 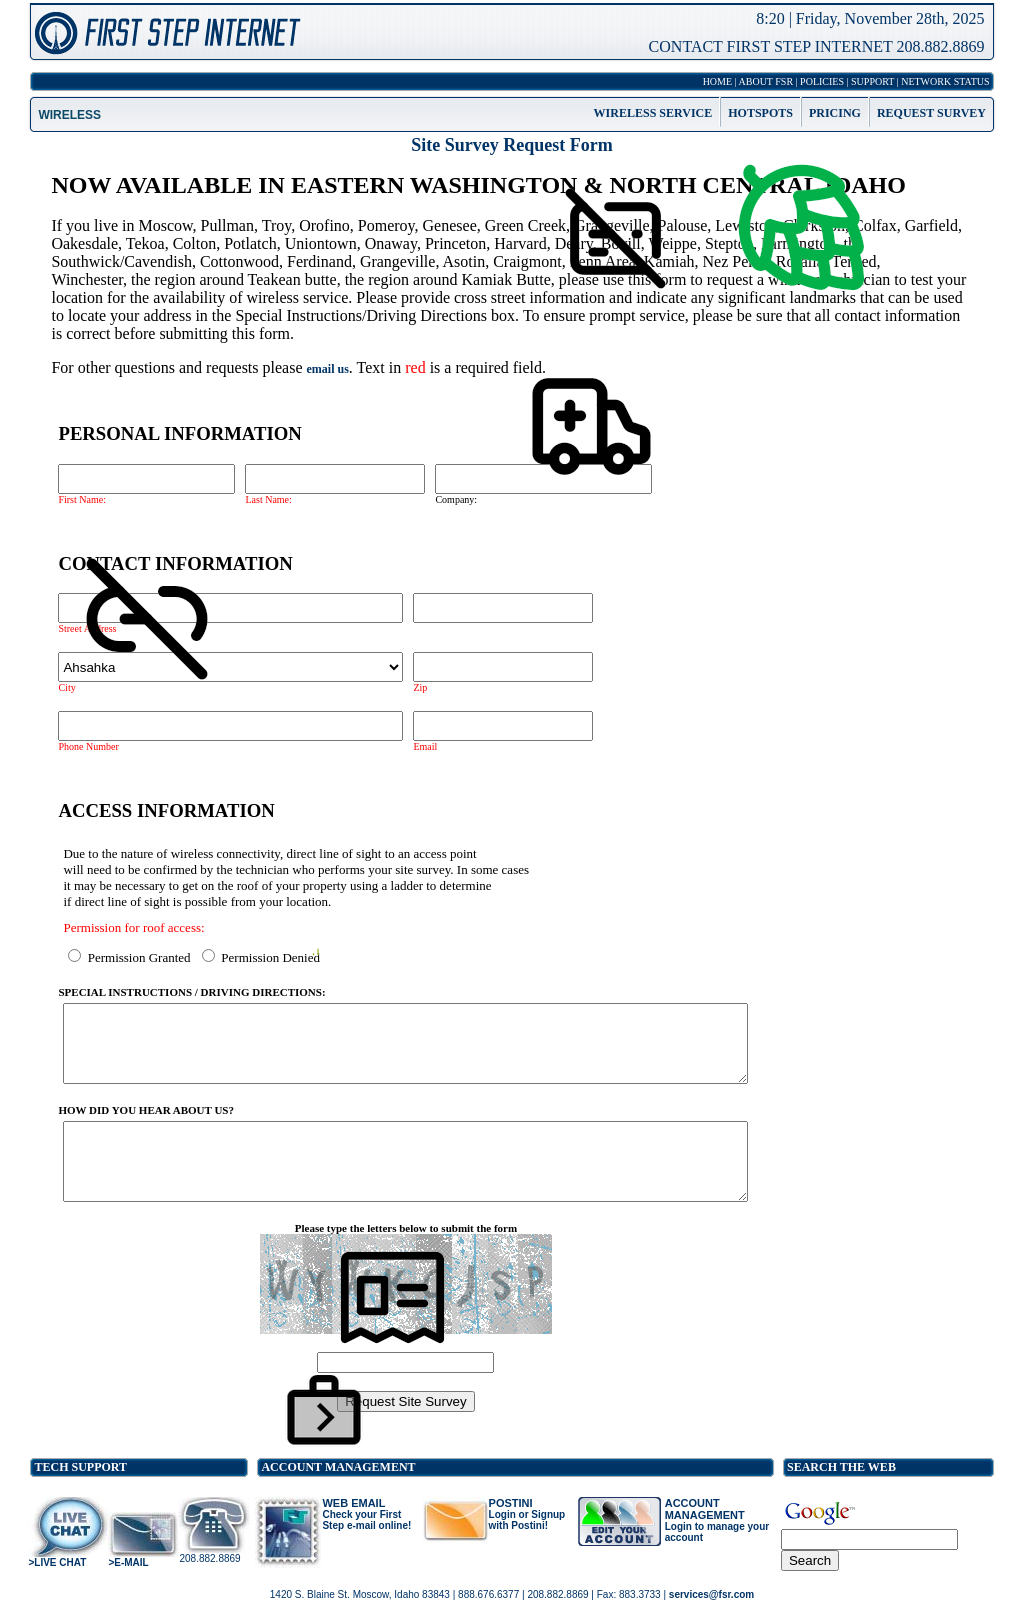 I want to click on indicates weak cellular network signal, so click(x=323, y=946).